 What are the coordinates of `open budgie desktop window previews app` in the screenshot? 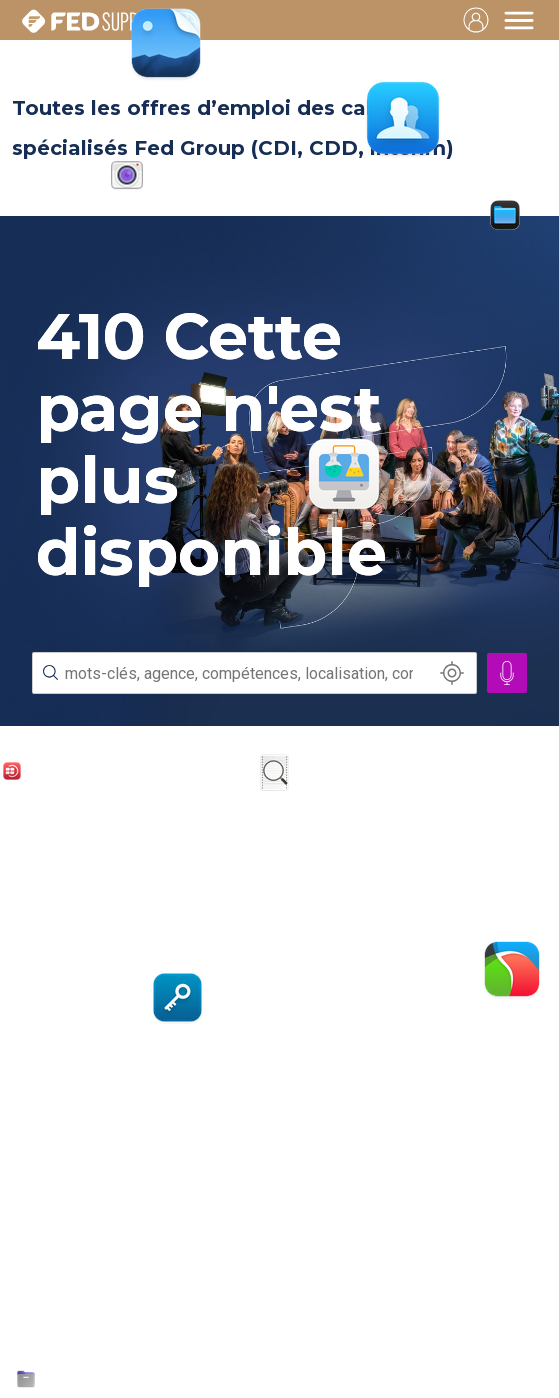 It's located at (12, 771).